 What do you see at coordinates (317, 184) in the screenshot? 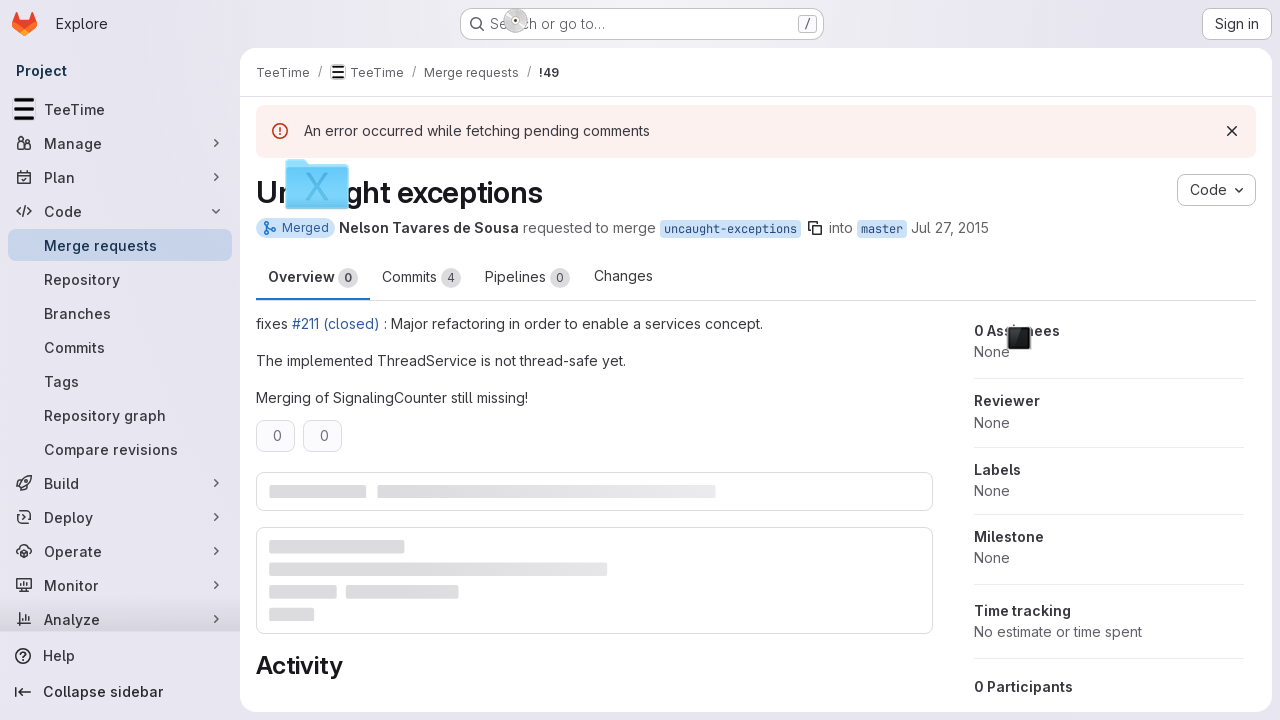
I see `access macos system folder` at bounding box center [317, 184].